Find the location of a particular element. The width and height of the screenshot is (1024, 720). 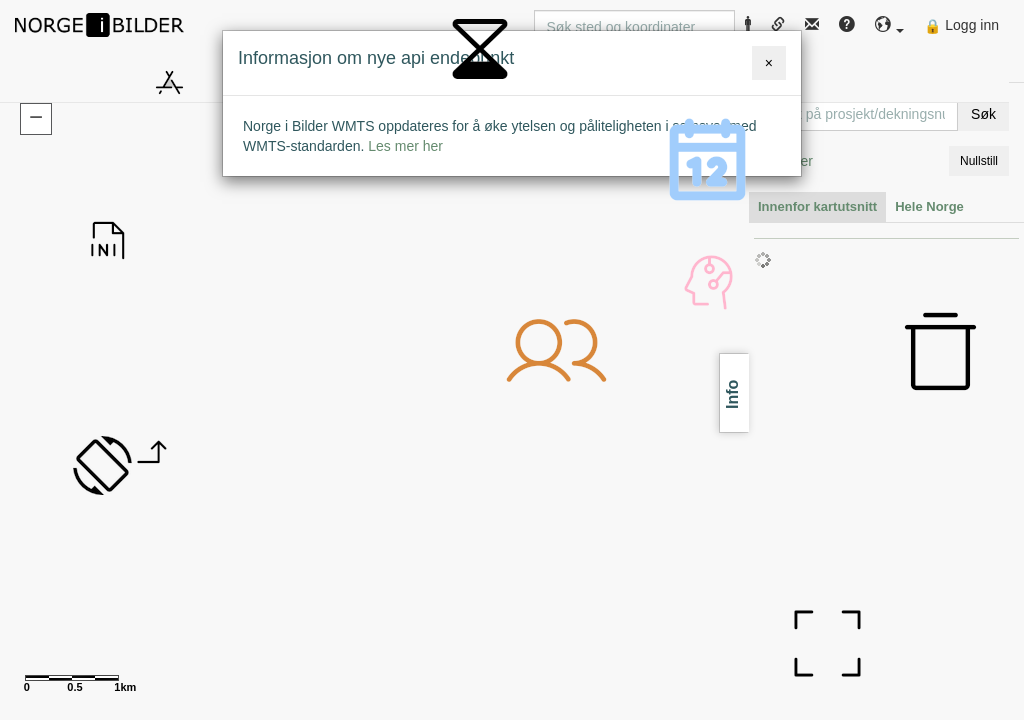

expand to fullscreen mode is located at coordinates (827, 643).